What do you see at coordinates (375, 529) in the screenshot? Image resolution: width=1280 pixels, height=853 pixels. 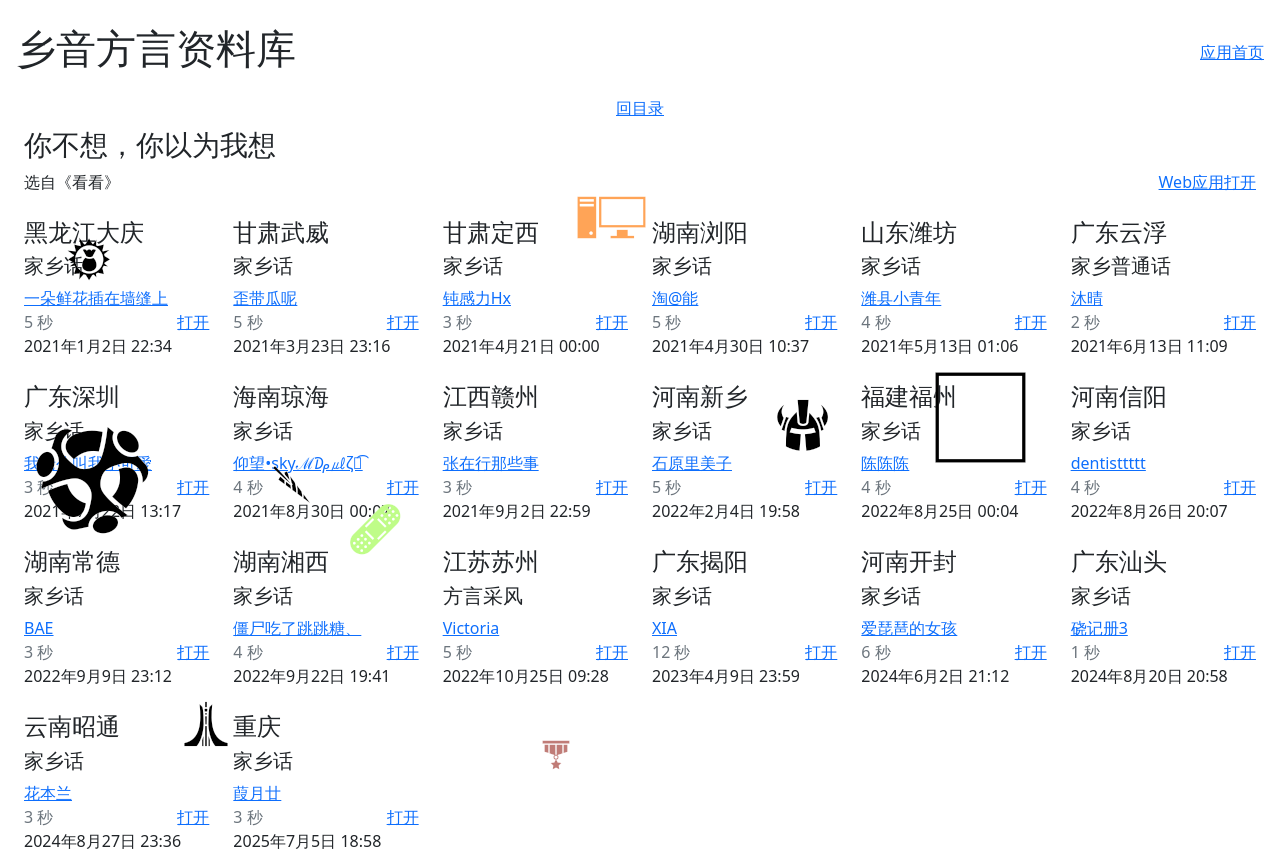 I see `access first aid or medical settings` at bounding box center [375, 529].